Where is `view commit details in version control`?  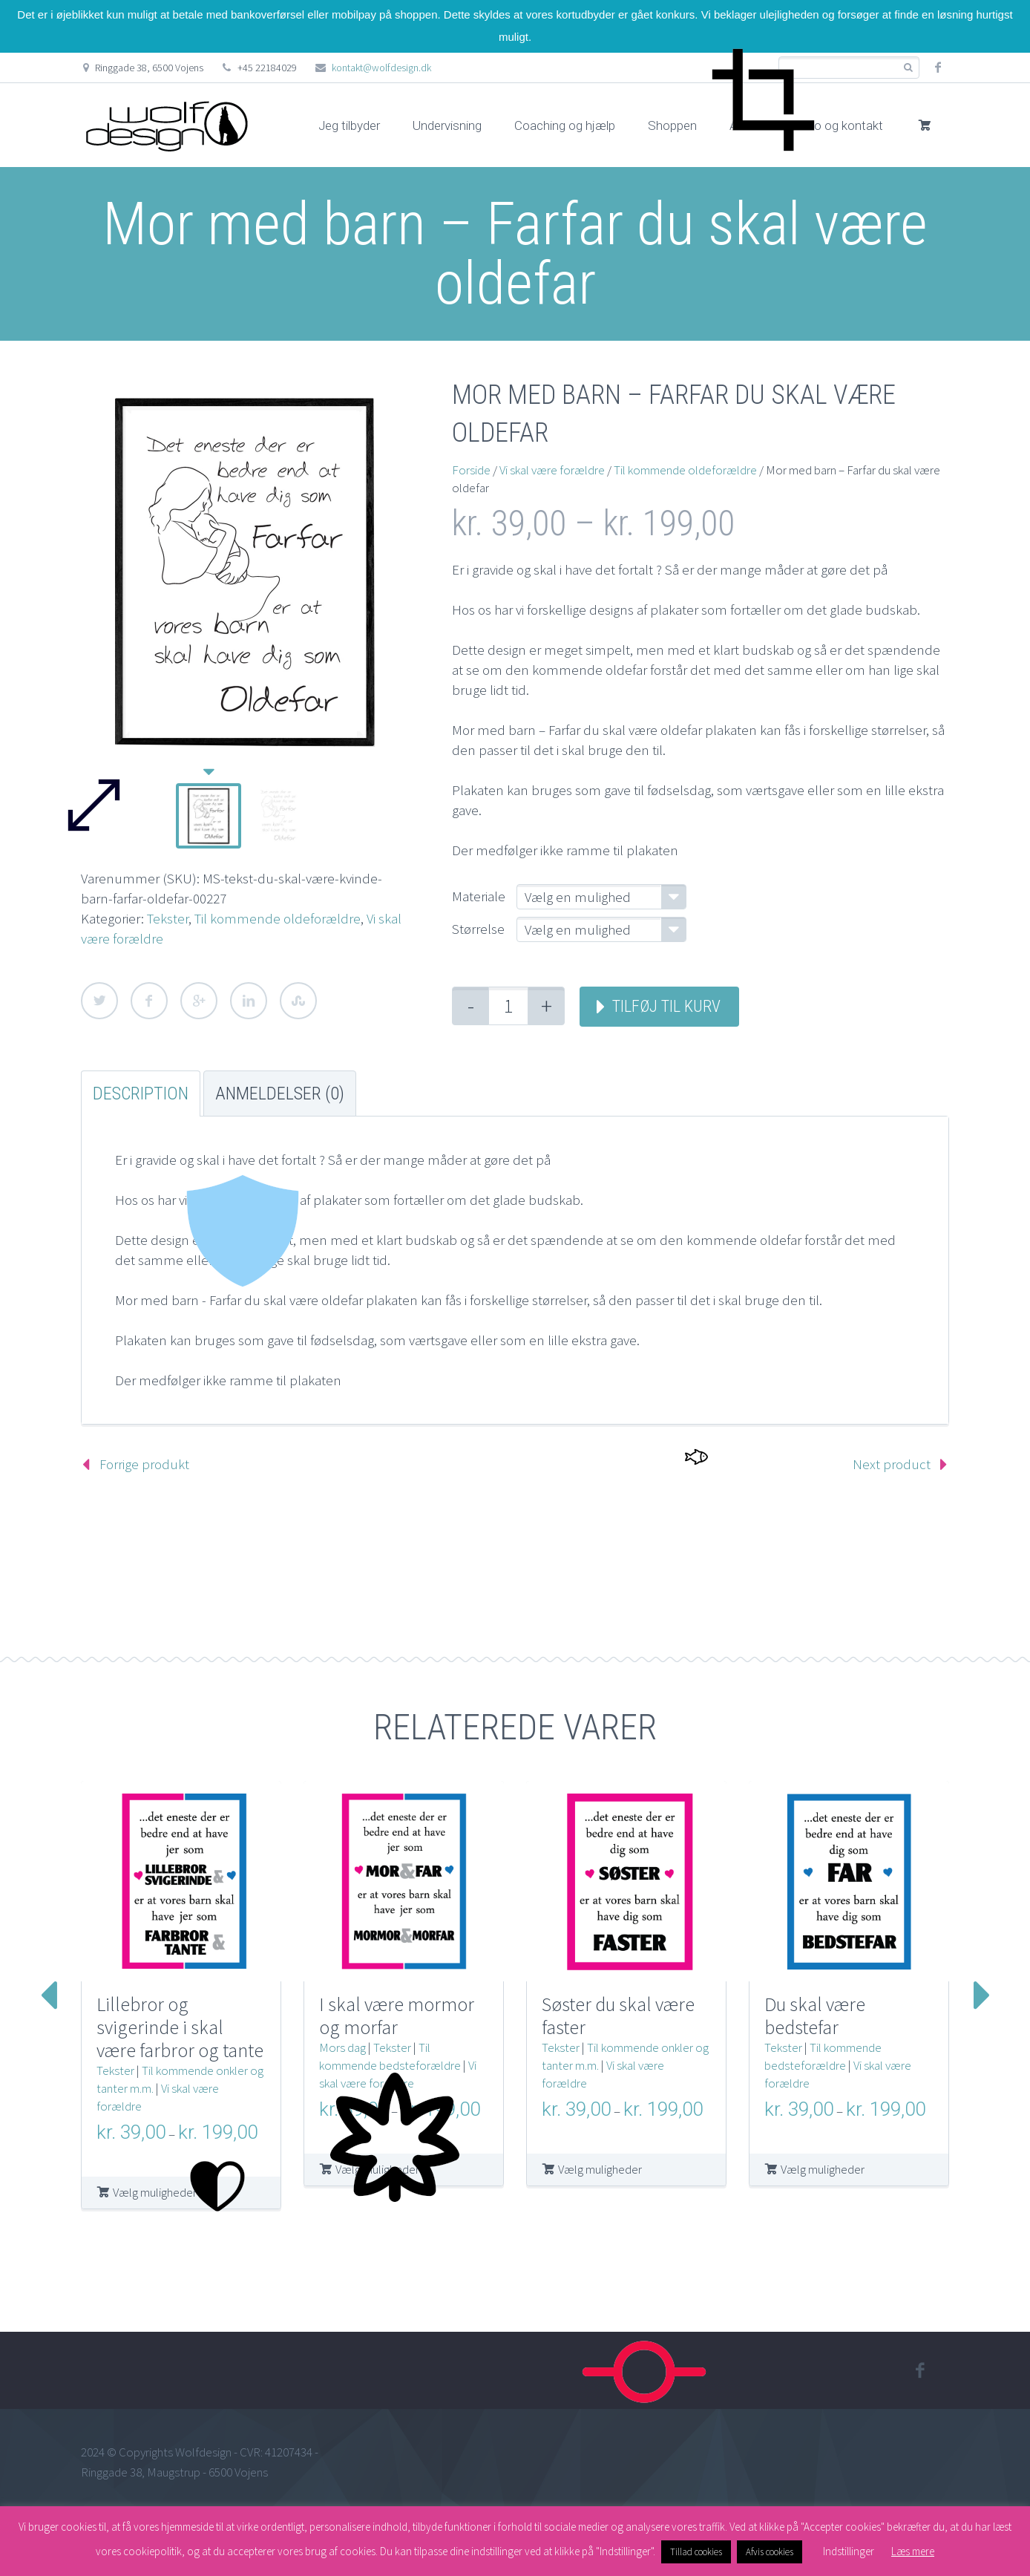 view commit details in version control is located at coordinates (644, 2372).